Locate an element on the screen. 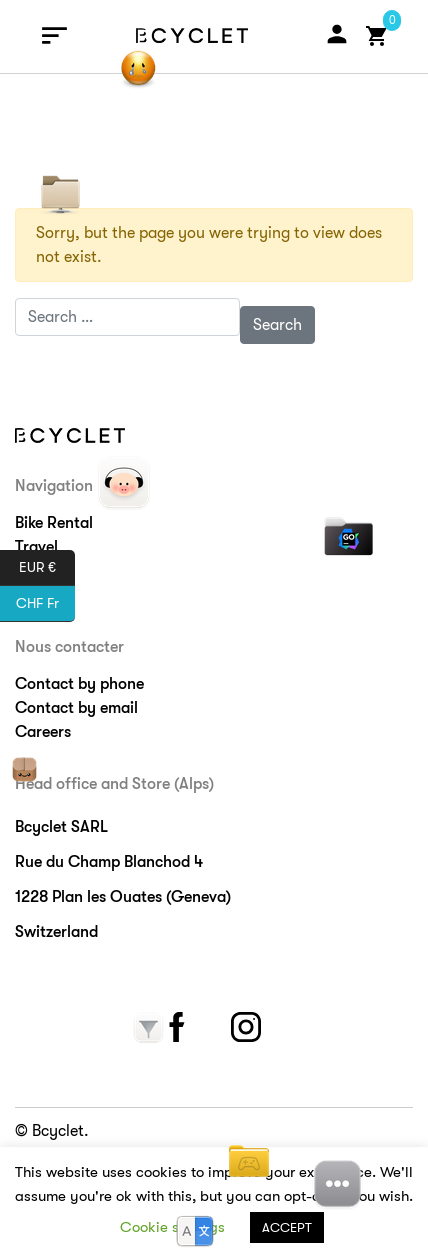 The image size is (428, 1260). access other or miscellaneous preferences is located at coordinates (337, 1184).